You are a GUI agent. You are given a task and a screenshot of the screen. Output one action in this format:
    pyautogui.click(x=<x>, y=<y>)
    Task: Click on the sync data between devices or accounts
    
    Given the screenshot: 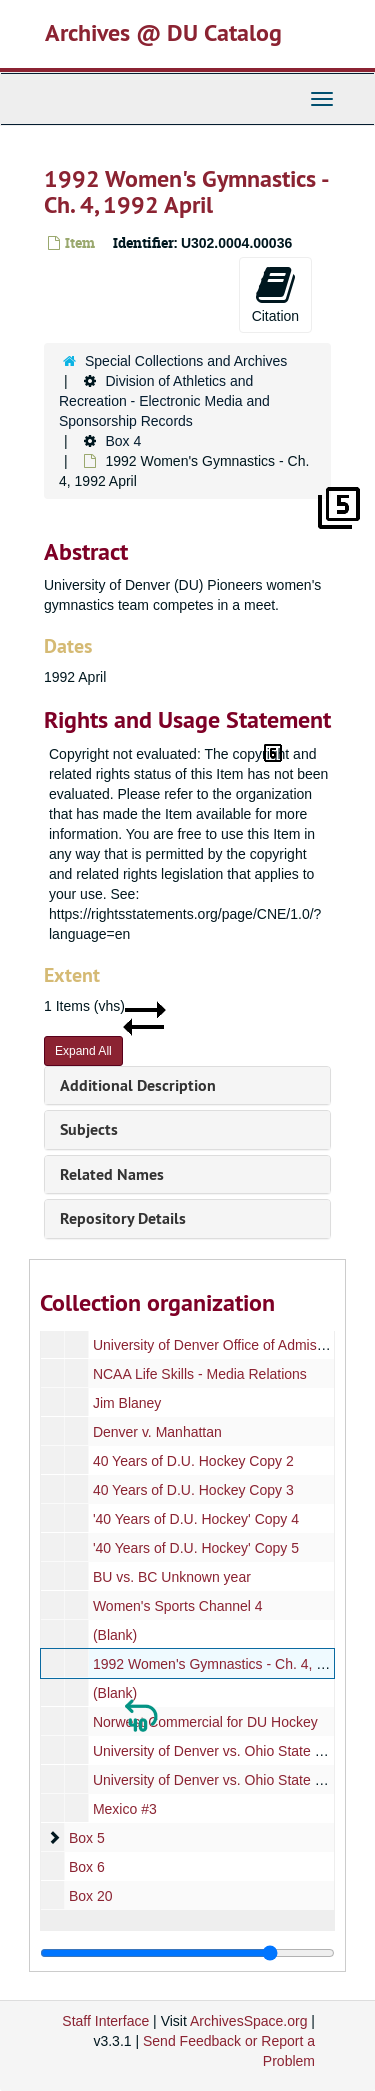 What is the action you would take?
    pyautogui.click(x=144, y=1018)
    